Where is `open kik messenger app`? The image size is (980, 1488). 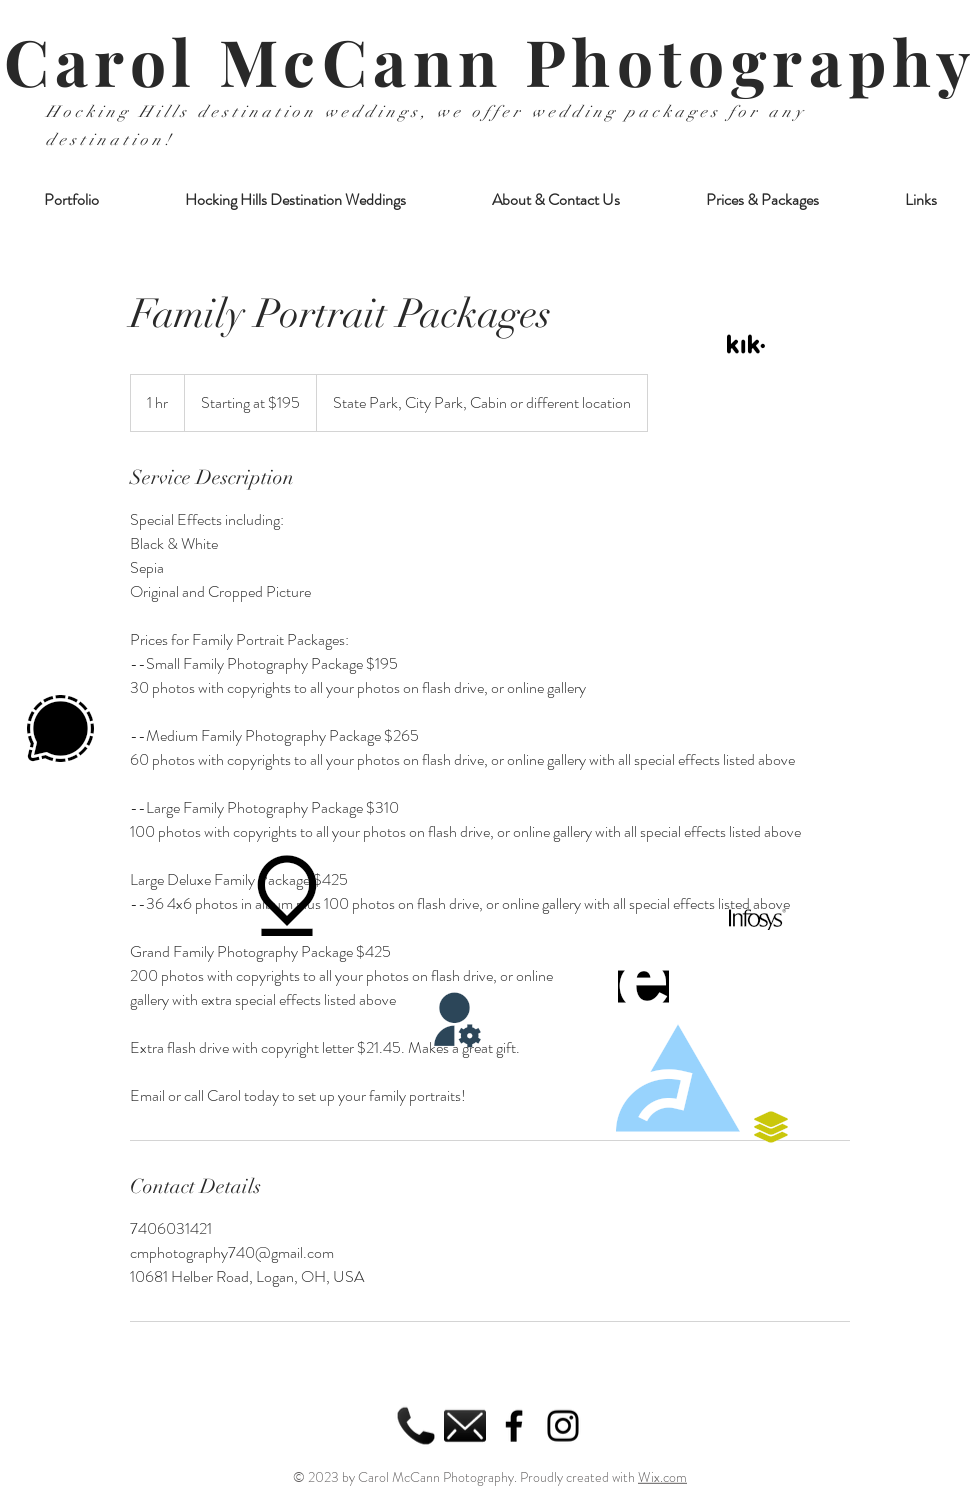 open kik messenger app is located at coordinates (746, 344).